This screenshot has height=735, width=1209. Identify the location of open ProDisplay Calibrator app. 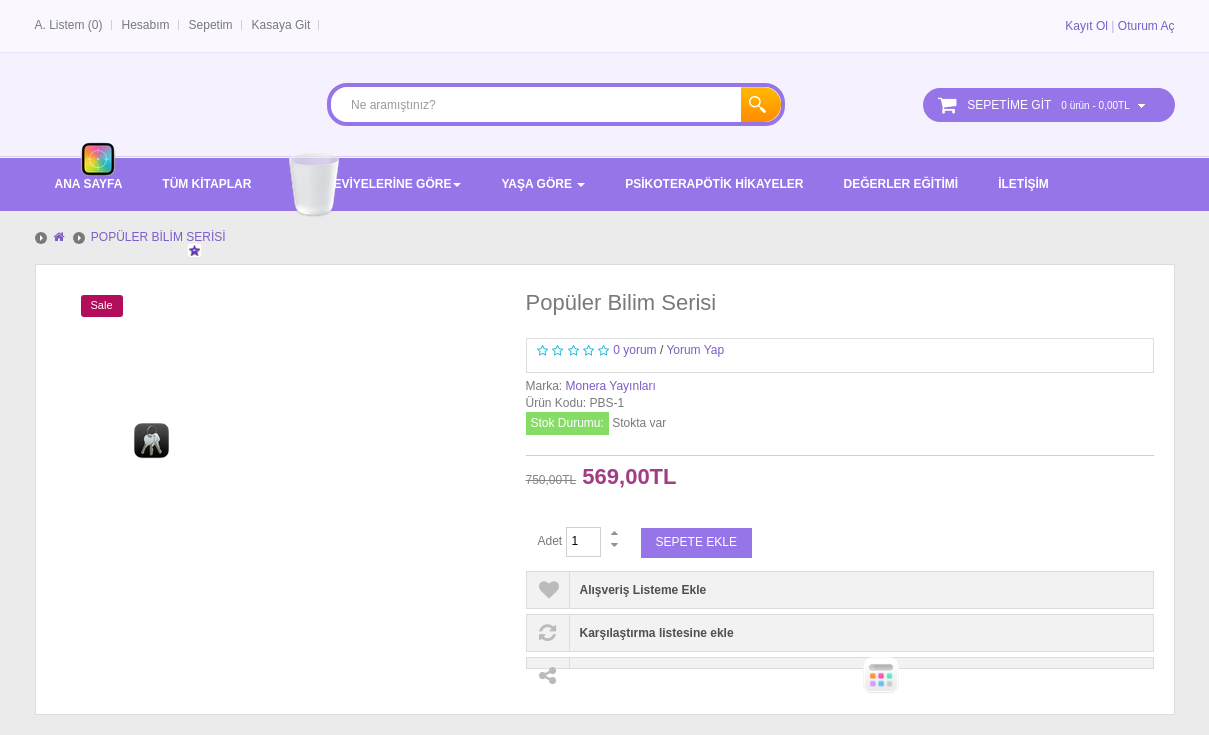
(98, 159).